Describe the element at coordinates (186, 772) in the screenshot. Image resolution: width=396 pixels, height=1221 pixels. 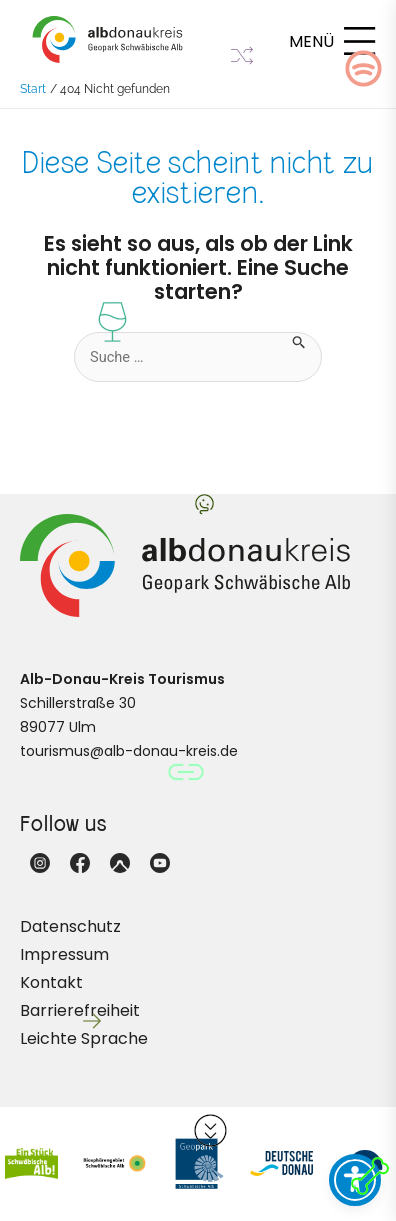
I see `copy link to clipboard` at that location.